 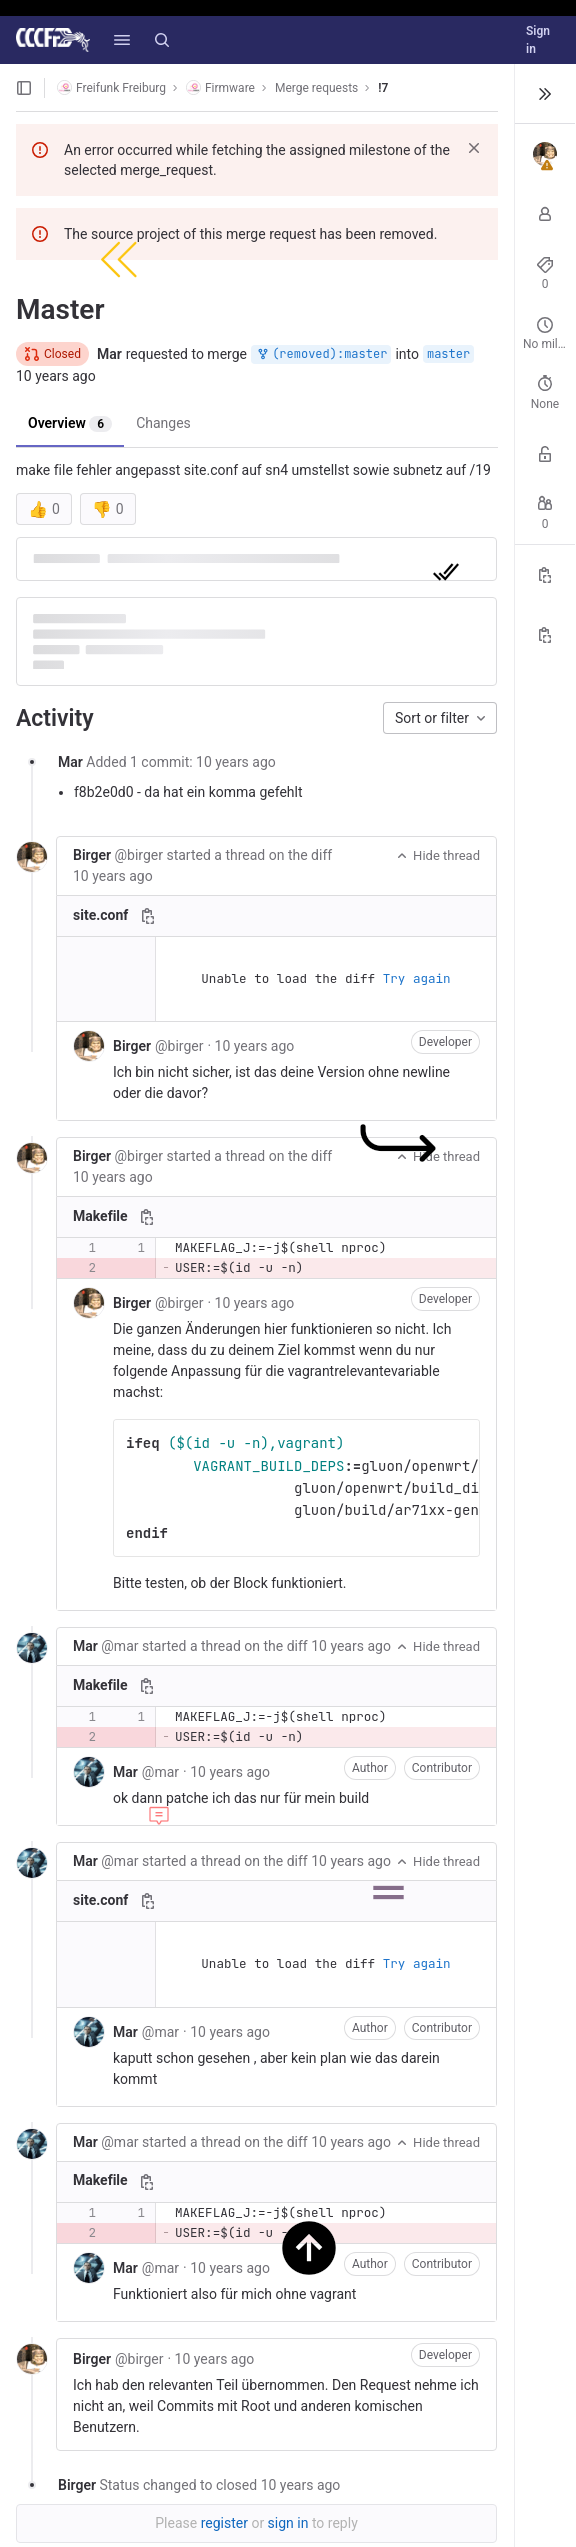 I want to click on scroll to top of page, so click(x=309, y=2248).